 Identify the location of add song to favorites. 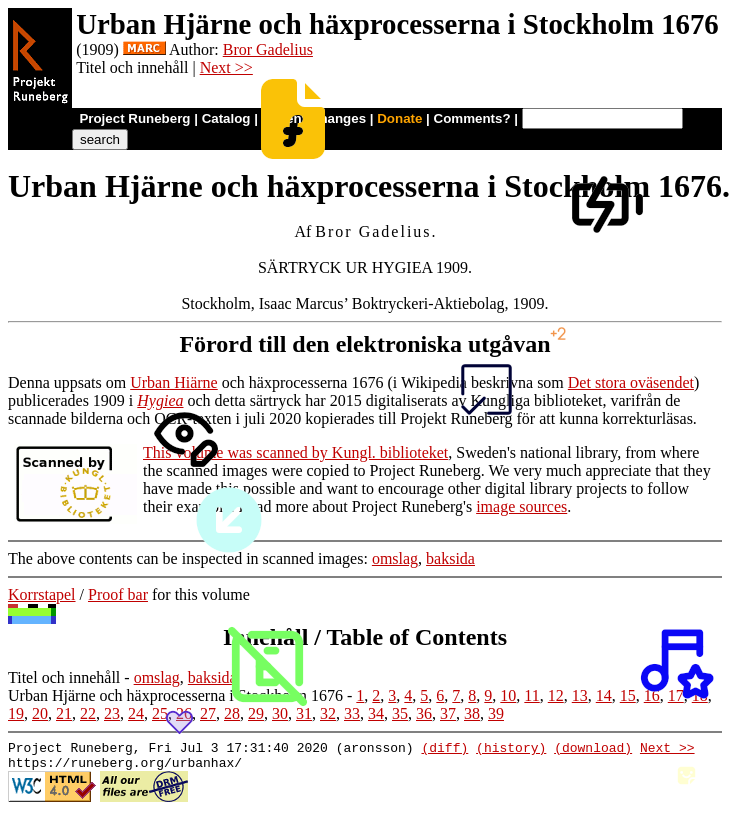
(675, 660).